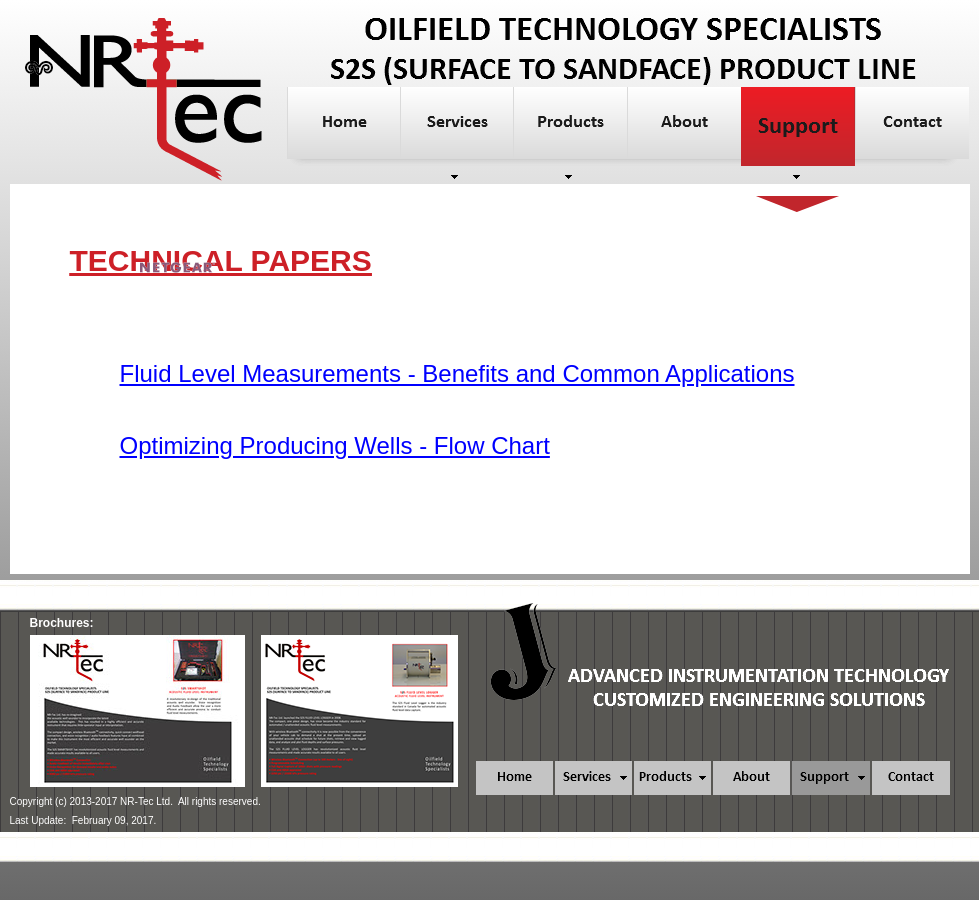 This screenshot has width=979, height=900. Describe the element at coordinates (177, 267) in the screenshot. I see `netgear brand logo` at that location.